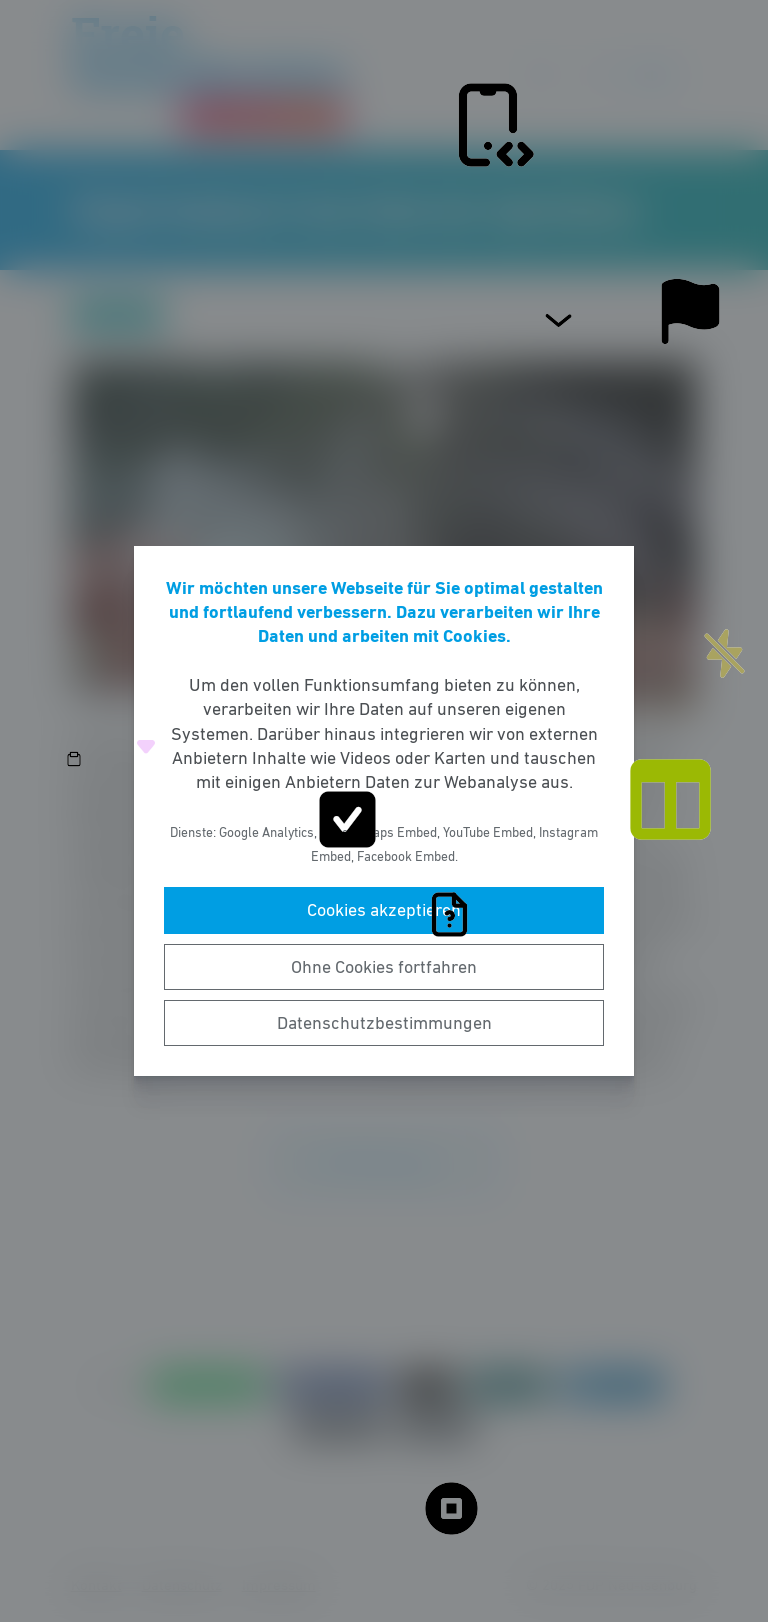  What do you see at coordinates (146, 746) in the screenshot?
I see `expand dropdown menu` at bounding box center [146, 746].